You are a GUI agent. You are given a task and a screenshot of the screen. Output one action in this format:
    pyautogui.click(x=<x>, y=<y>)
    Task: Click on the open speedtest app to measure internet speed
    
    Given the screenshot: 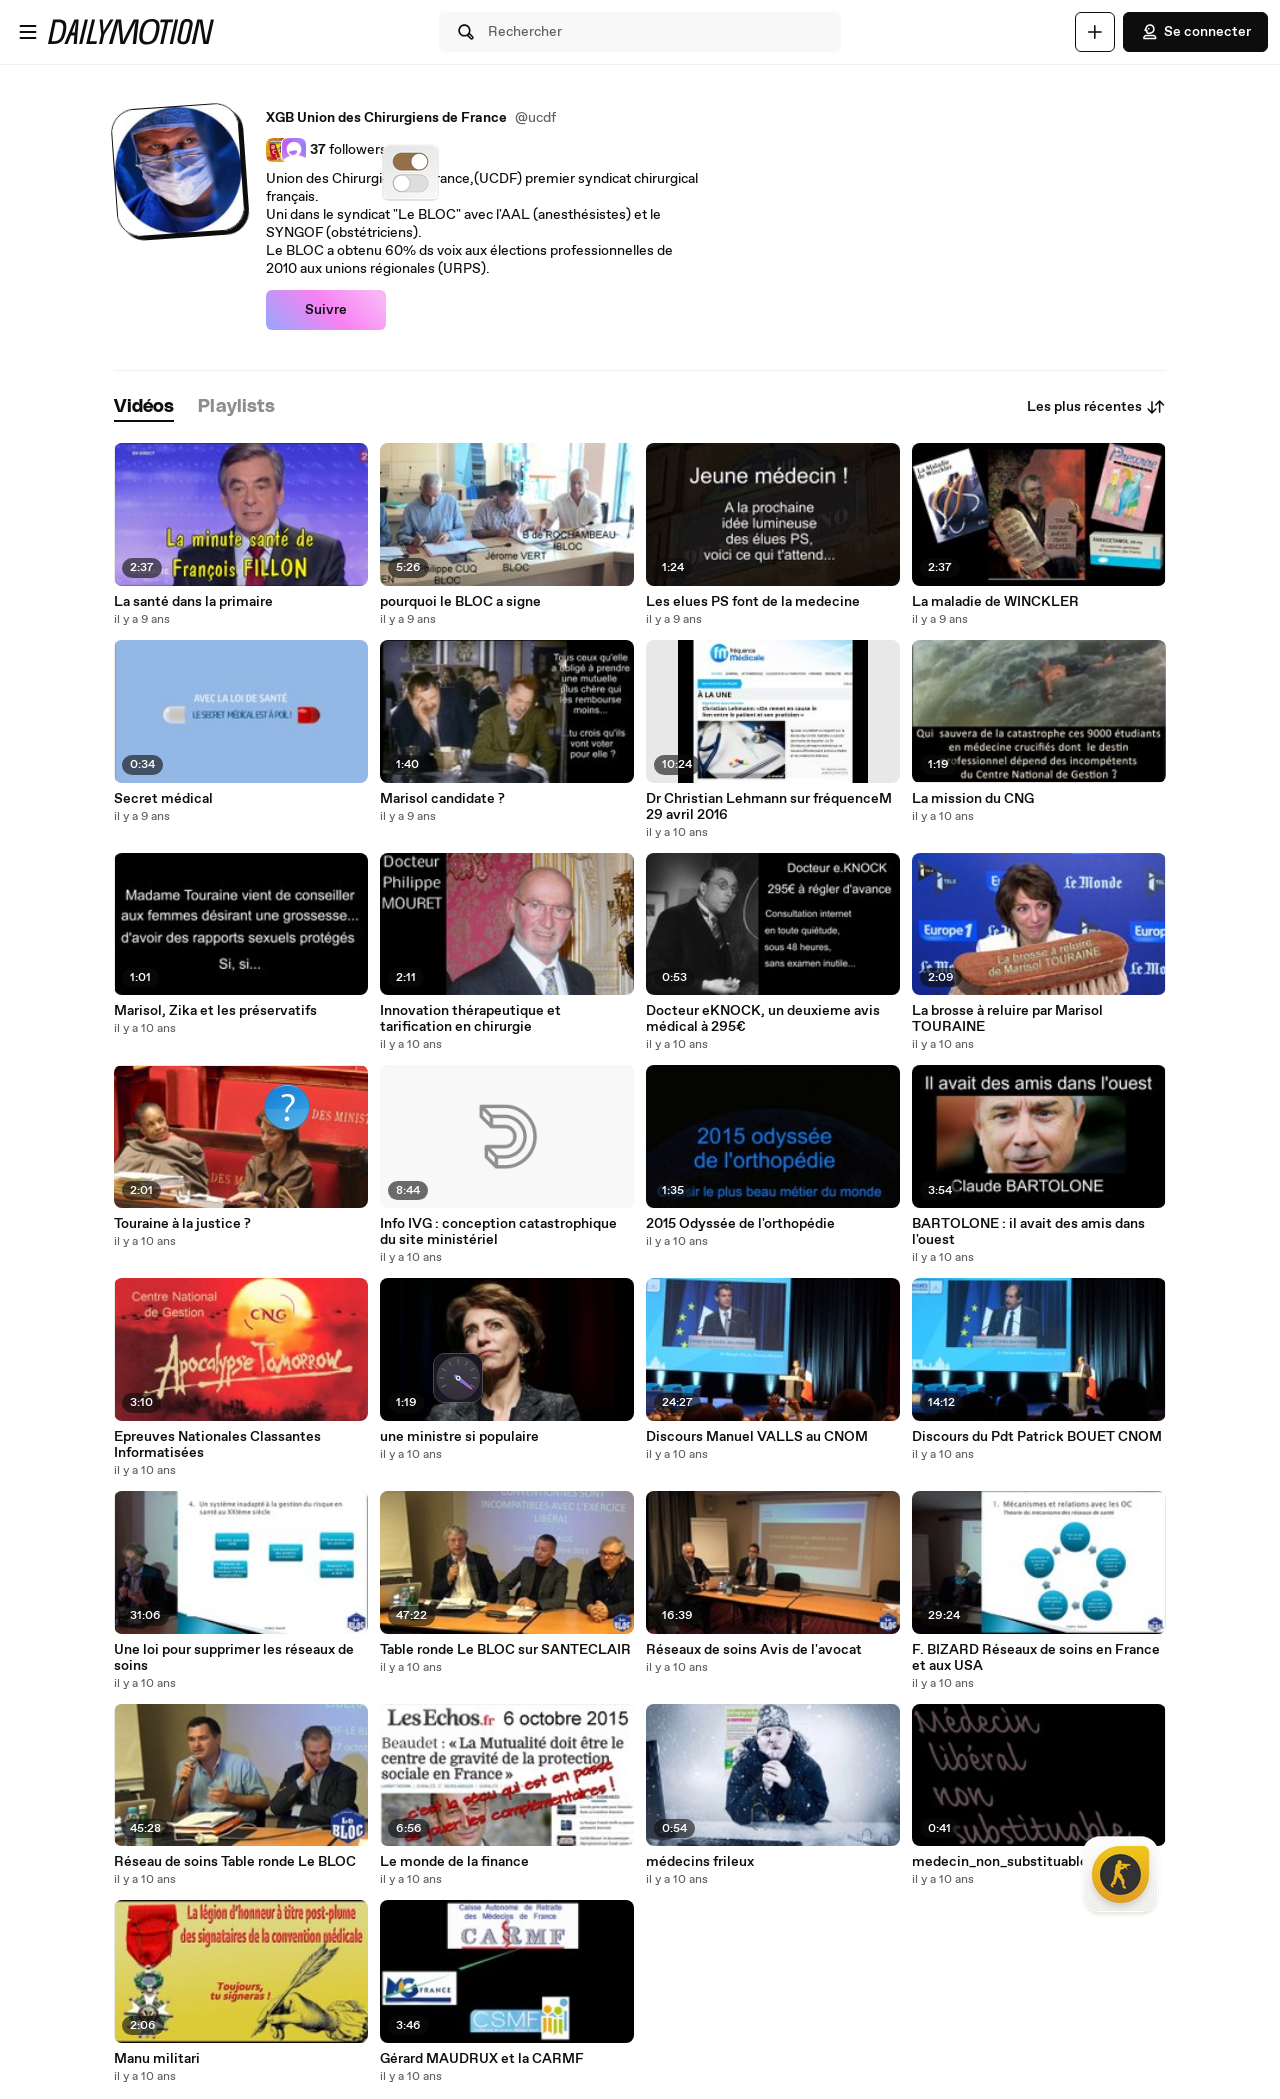 What is the action you would take?
    pyautogui.click(x=458, y=1378)
    